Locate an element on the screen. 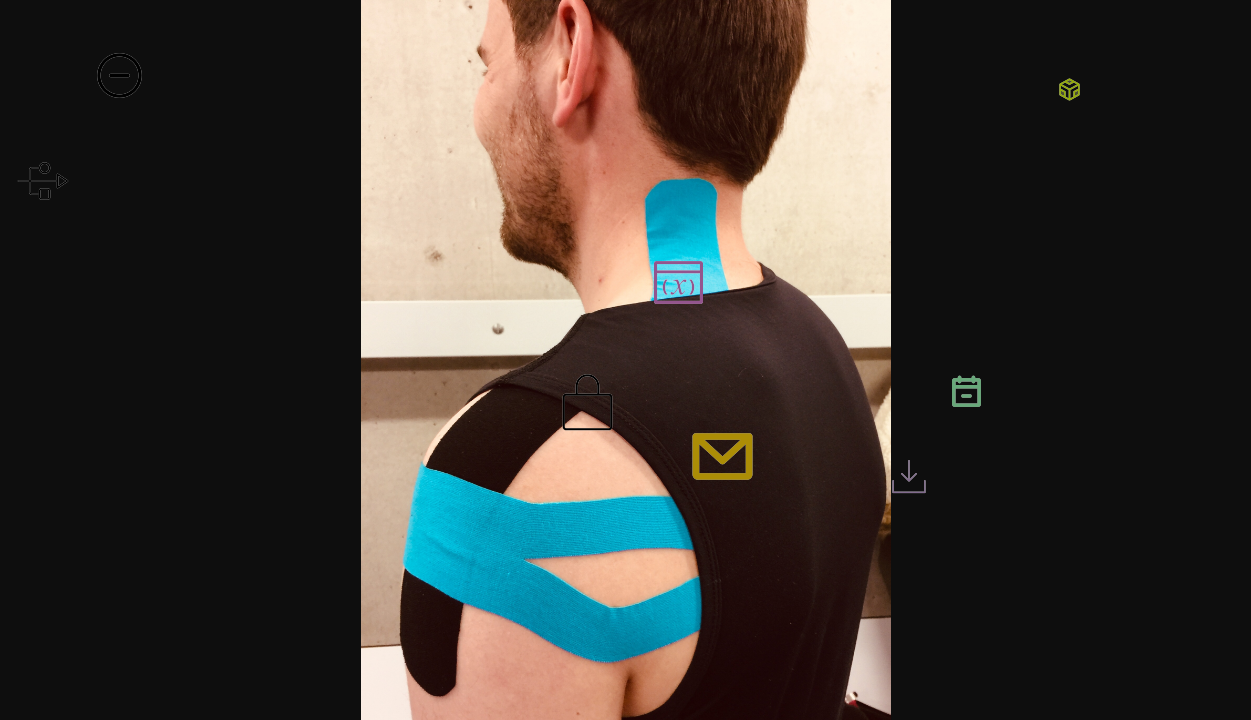  open codesandbox development environment is located at coordinates (1069, 89).